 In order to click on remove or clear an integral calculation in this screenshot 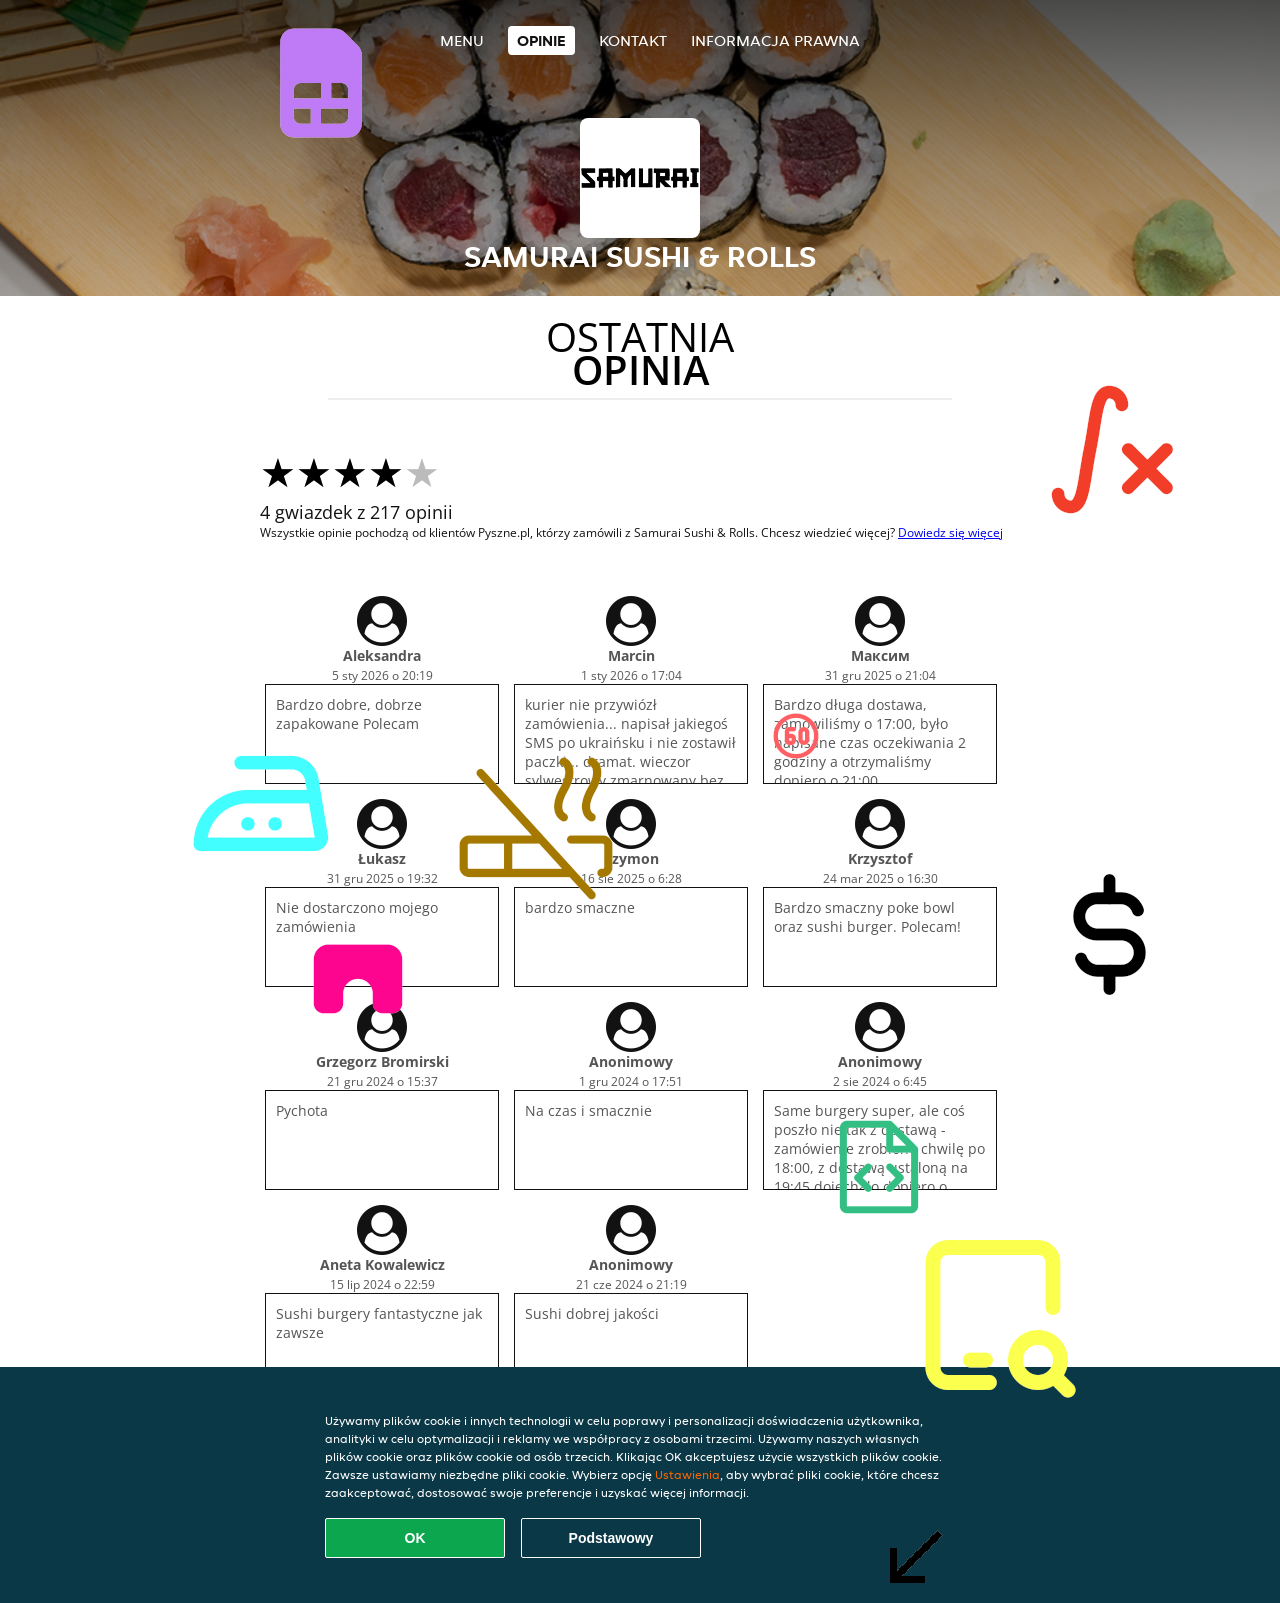, I will do `click(1115, 449)`.